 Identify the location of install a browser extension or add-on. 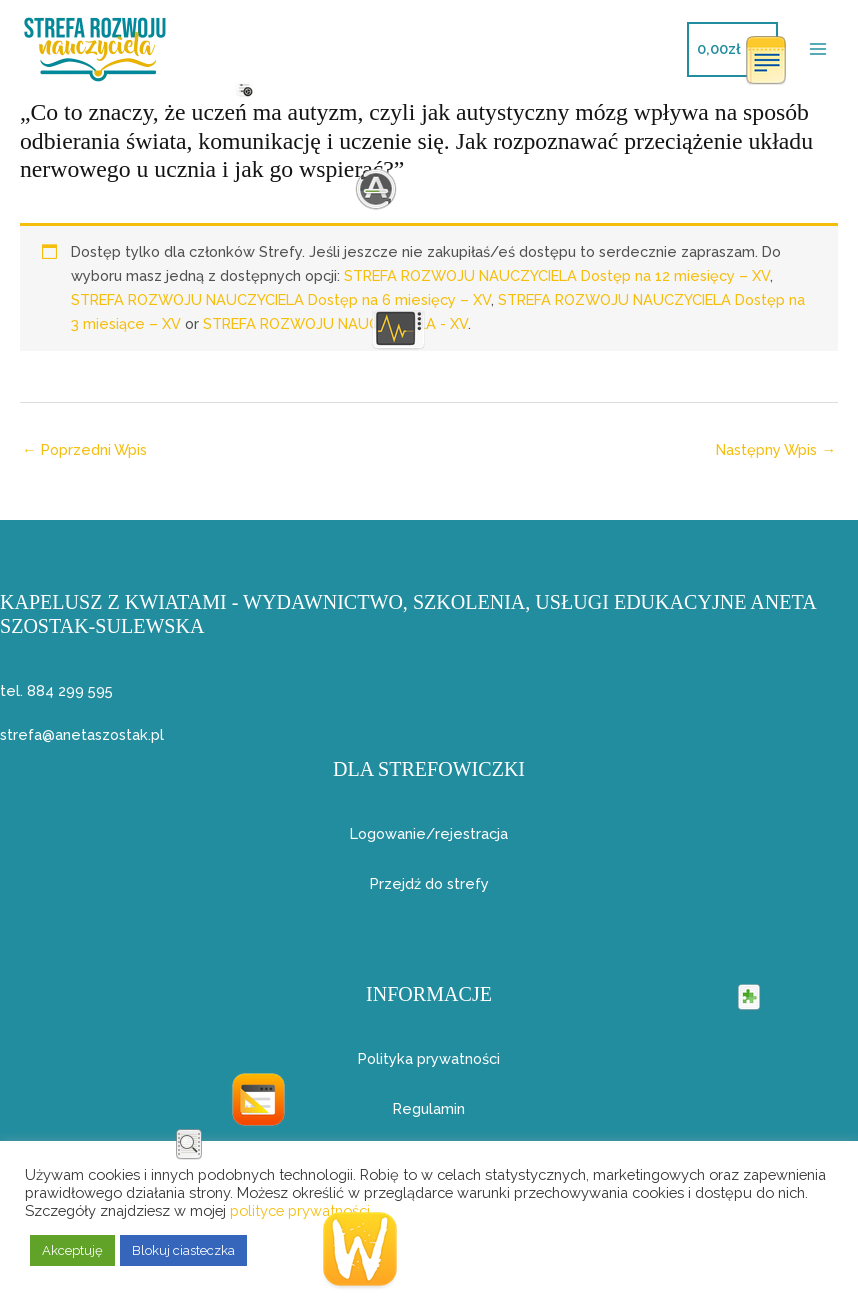
(749, 997).